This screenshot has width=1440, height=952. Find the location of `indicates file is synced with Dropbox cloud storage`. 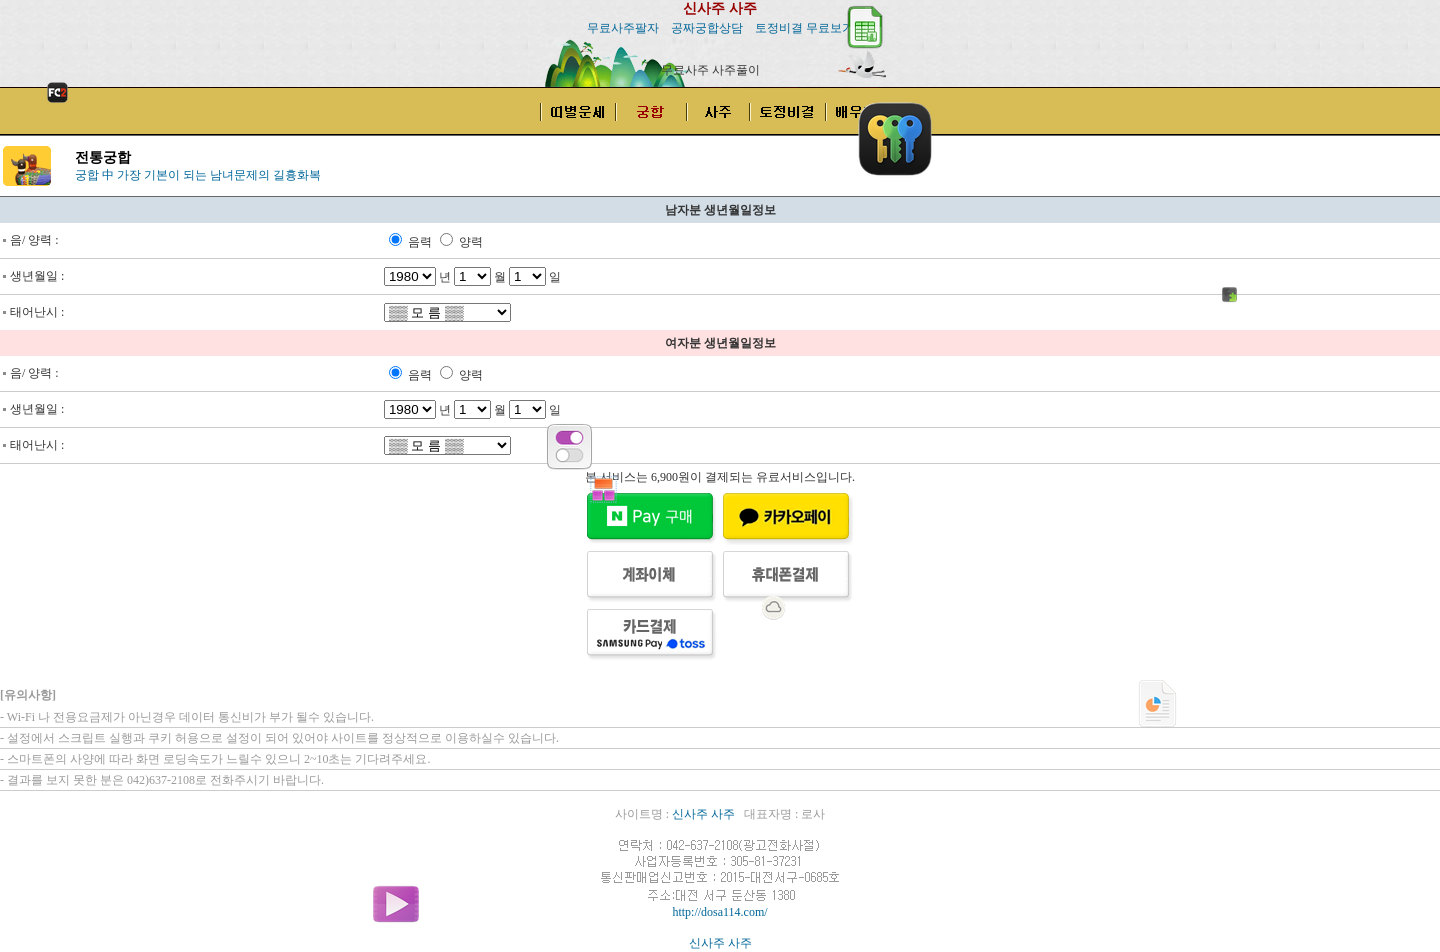

indicates file is synced with Dropbox cloud storage is located at coordinates (773, 607).